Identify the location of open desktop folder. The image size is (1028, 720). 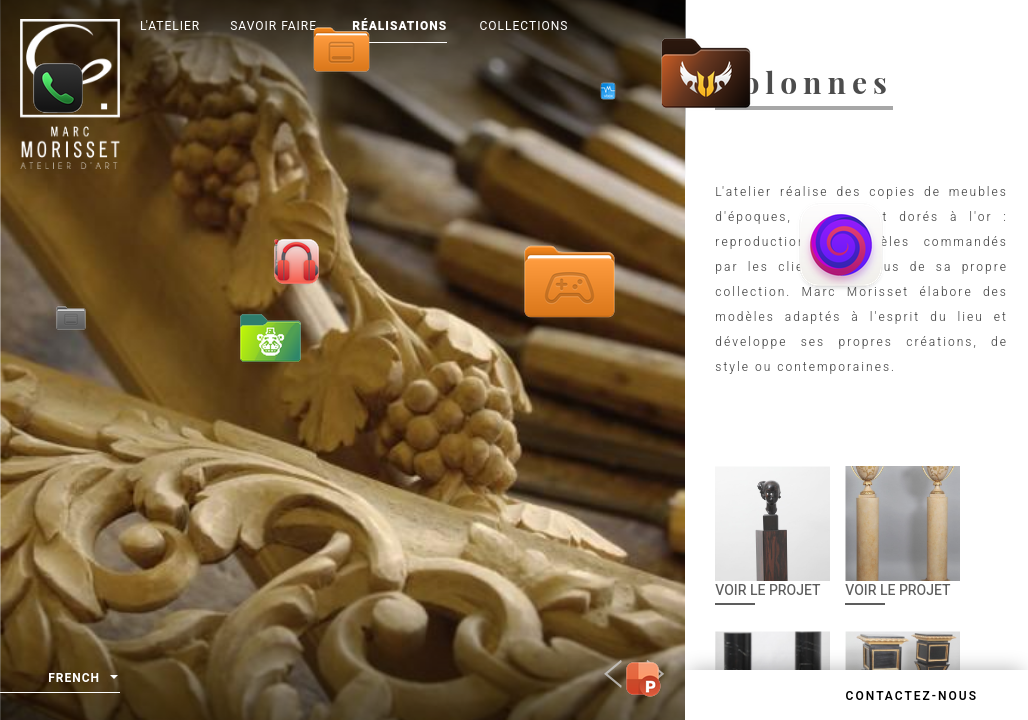
(341, 49).